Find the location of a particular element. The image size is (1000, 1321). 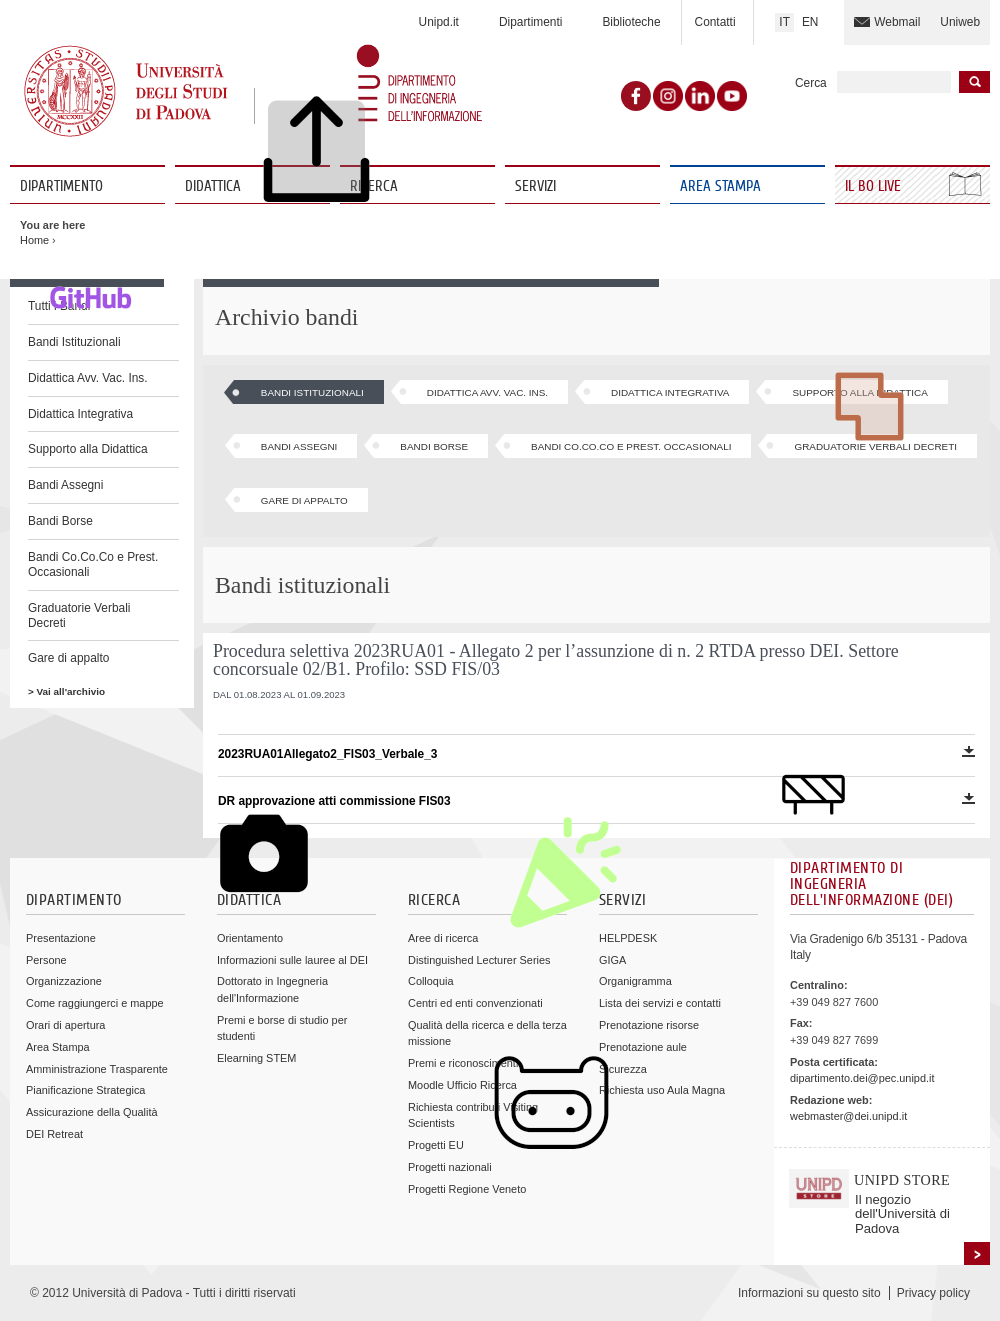

merge or combine selected objects is located at coordinates (869, 406).